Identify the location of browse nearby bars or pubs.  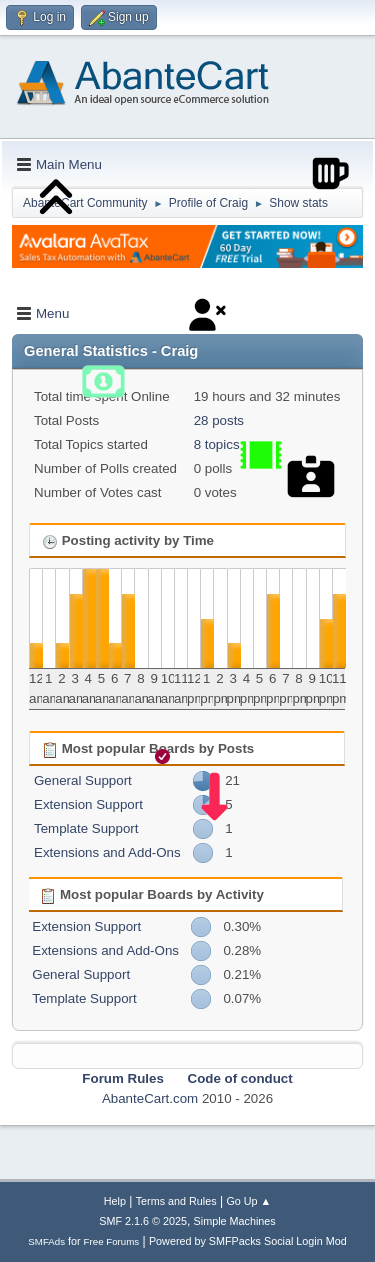
(328, 173).